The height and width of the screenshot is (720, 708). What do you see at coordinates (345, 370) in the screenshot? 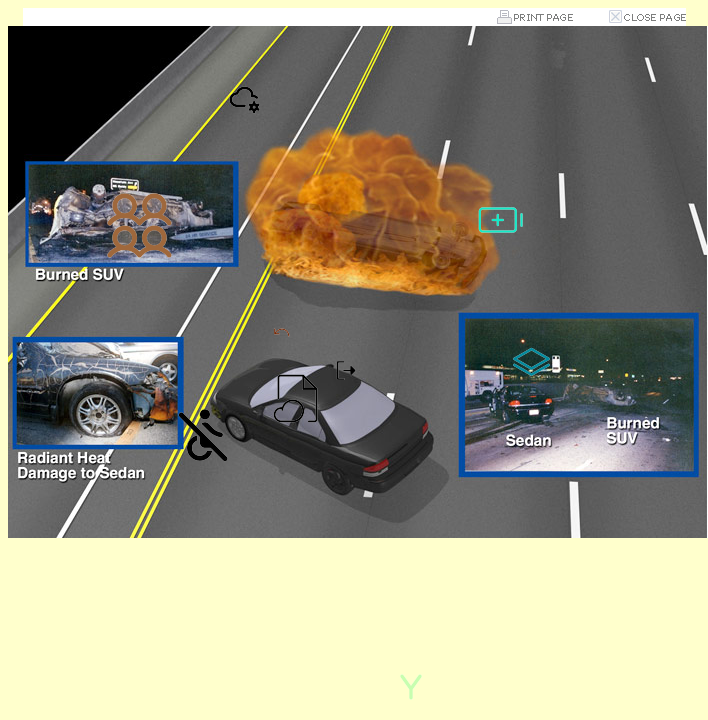
I see `sign out of your account` at bounding box center [345, 370].